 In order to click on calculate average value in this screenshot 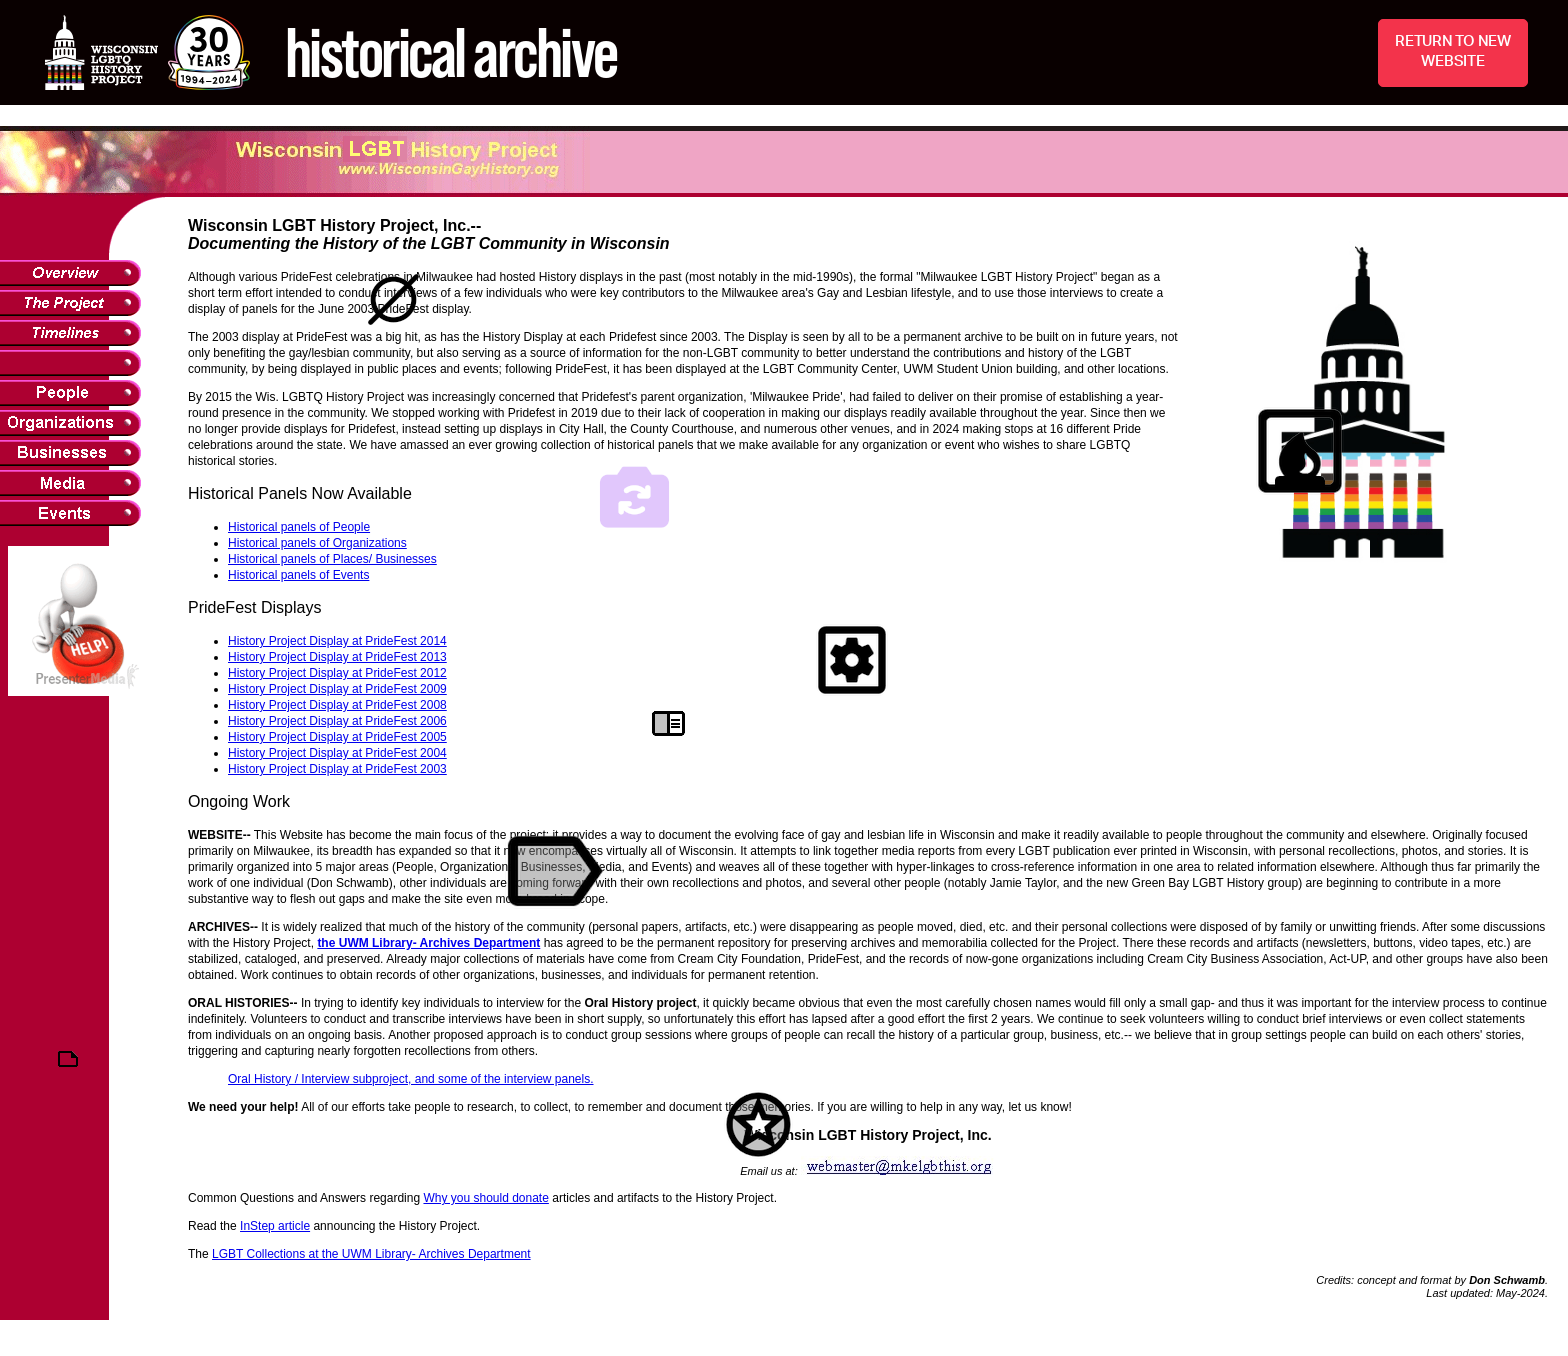, I will do `click(393, 299)`.